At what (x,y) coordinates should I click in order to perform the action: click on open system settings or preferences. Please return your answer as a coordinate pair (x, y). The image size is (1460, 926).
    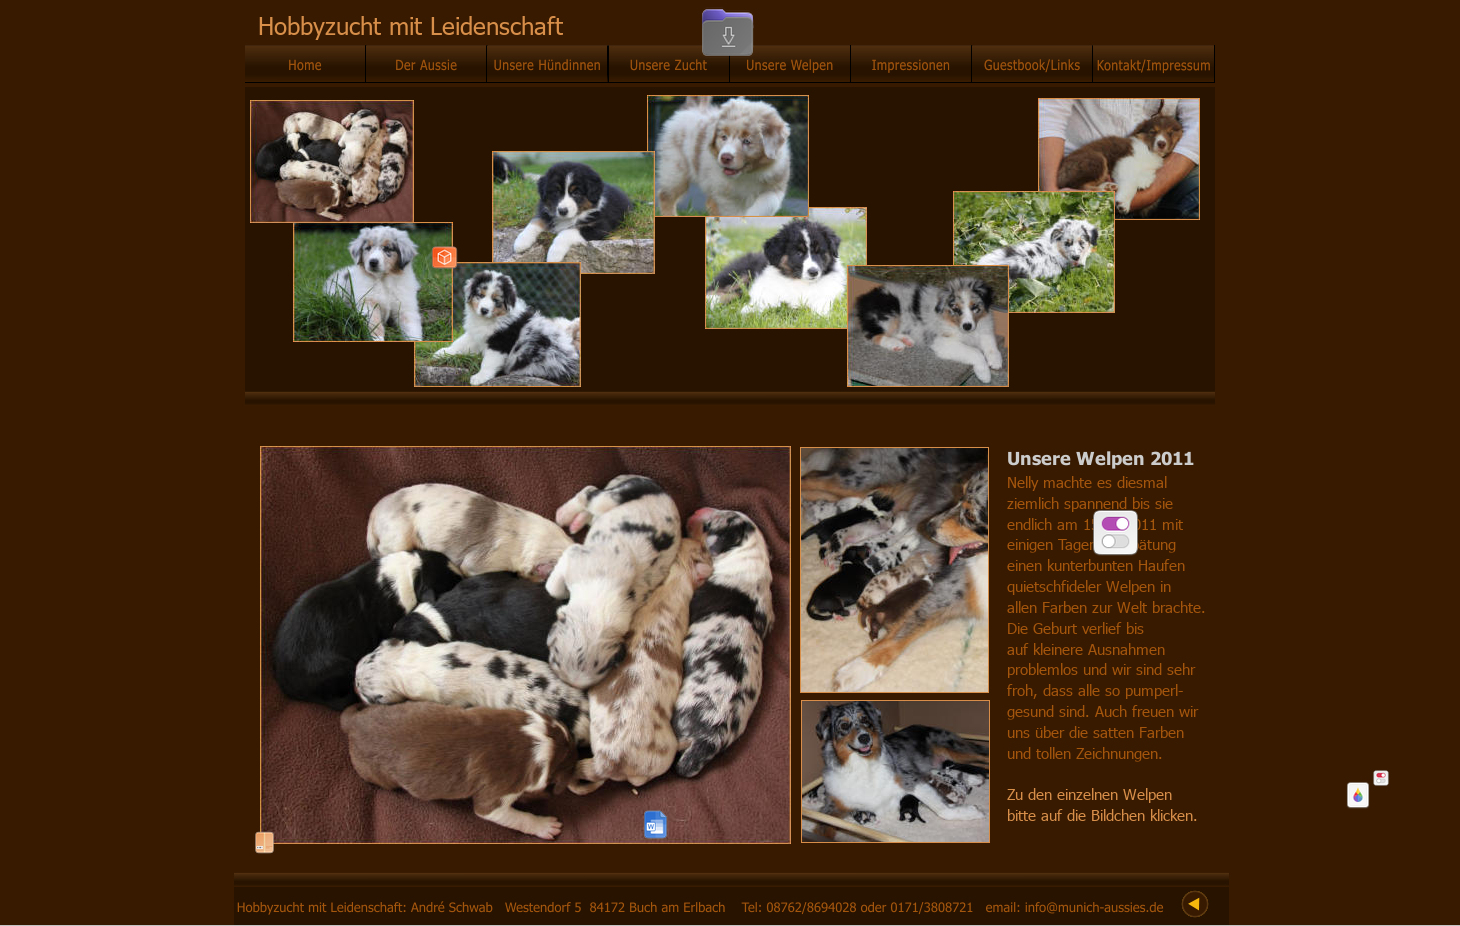
    Looking at the image, I should click on (1381, 778).